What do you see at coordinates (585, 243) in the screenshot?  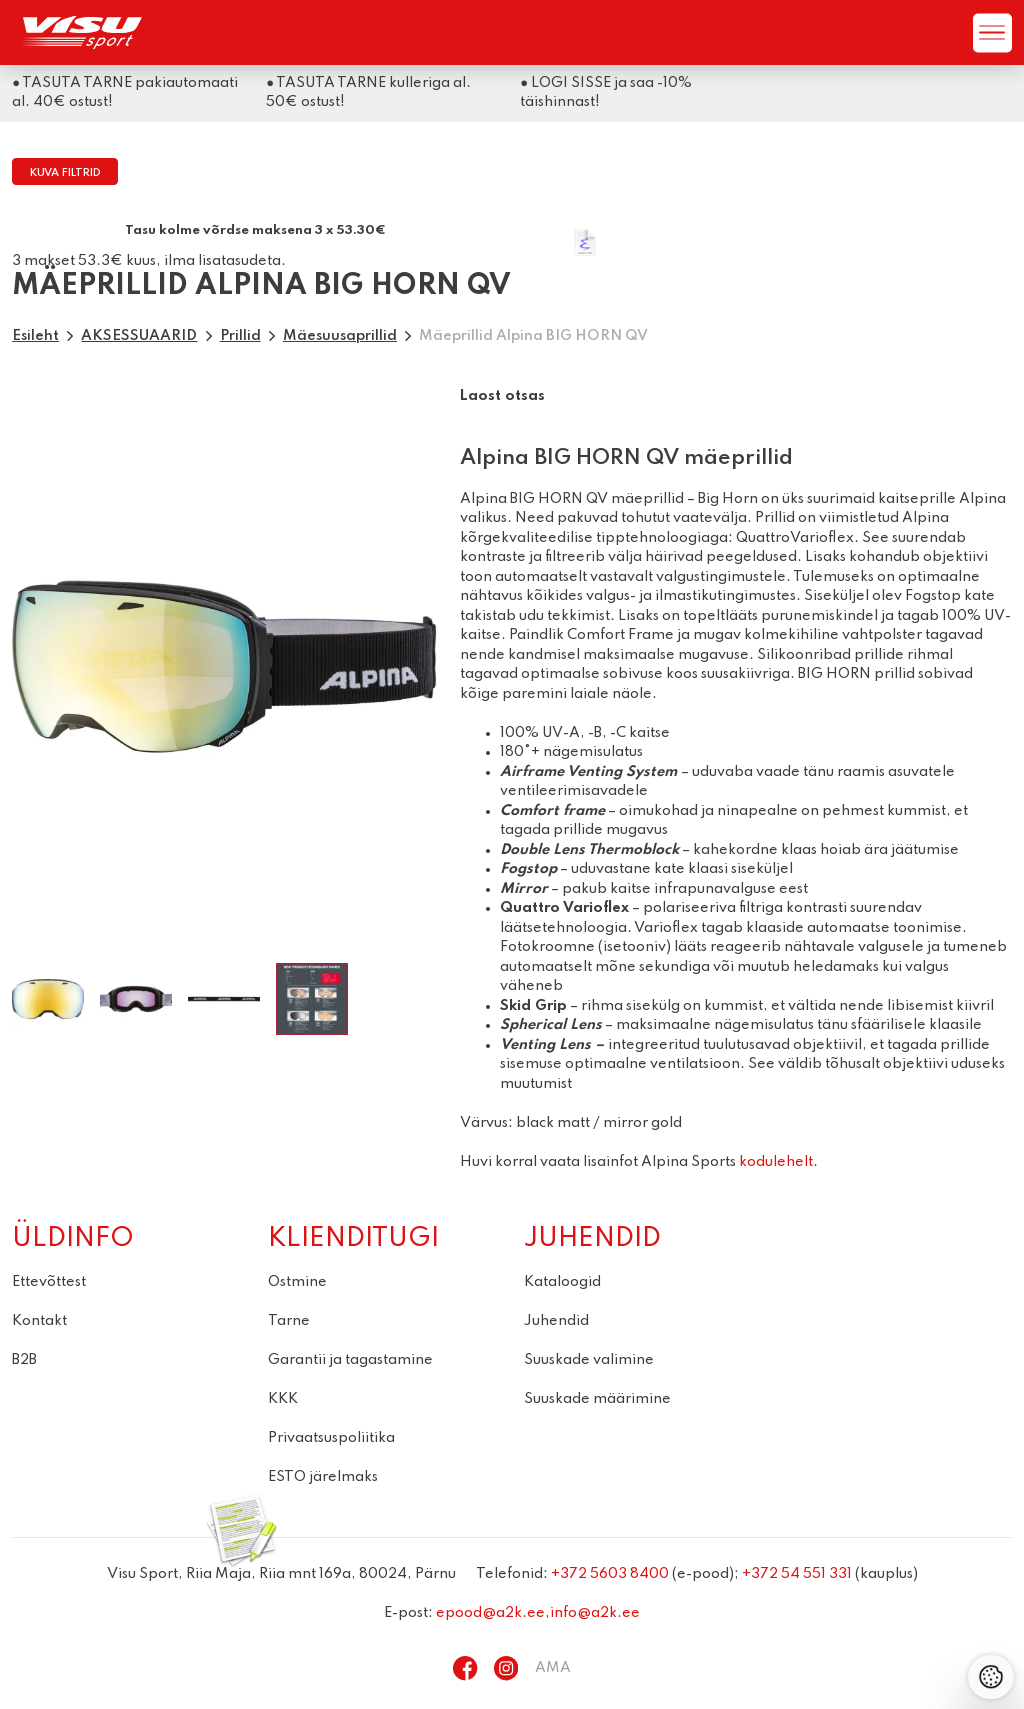 I see `an emacs lisp source code file` at bounding box center [585, 243].